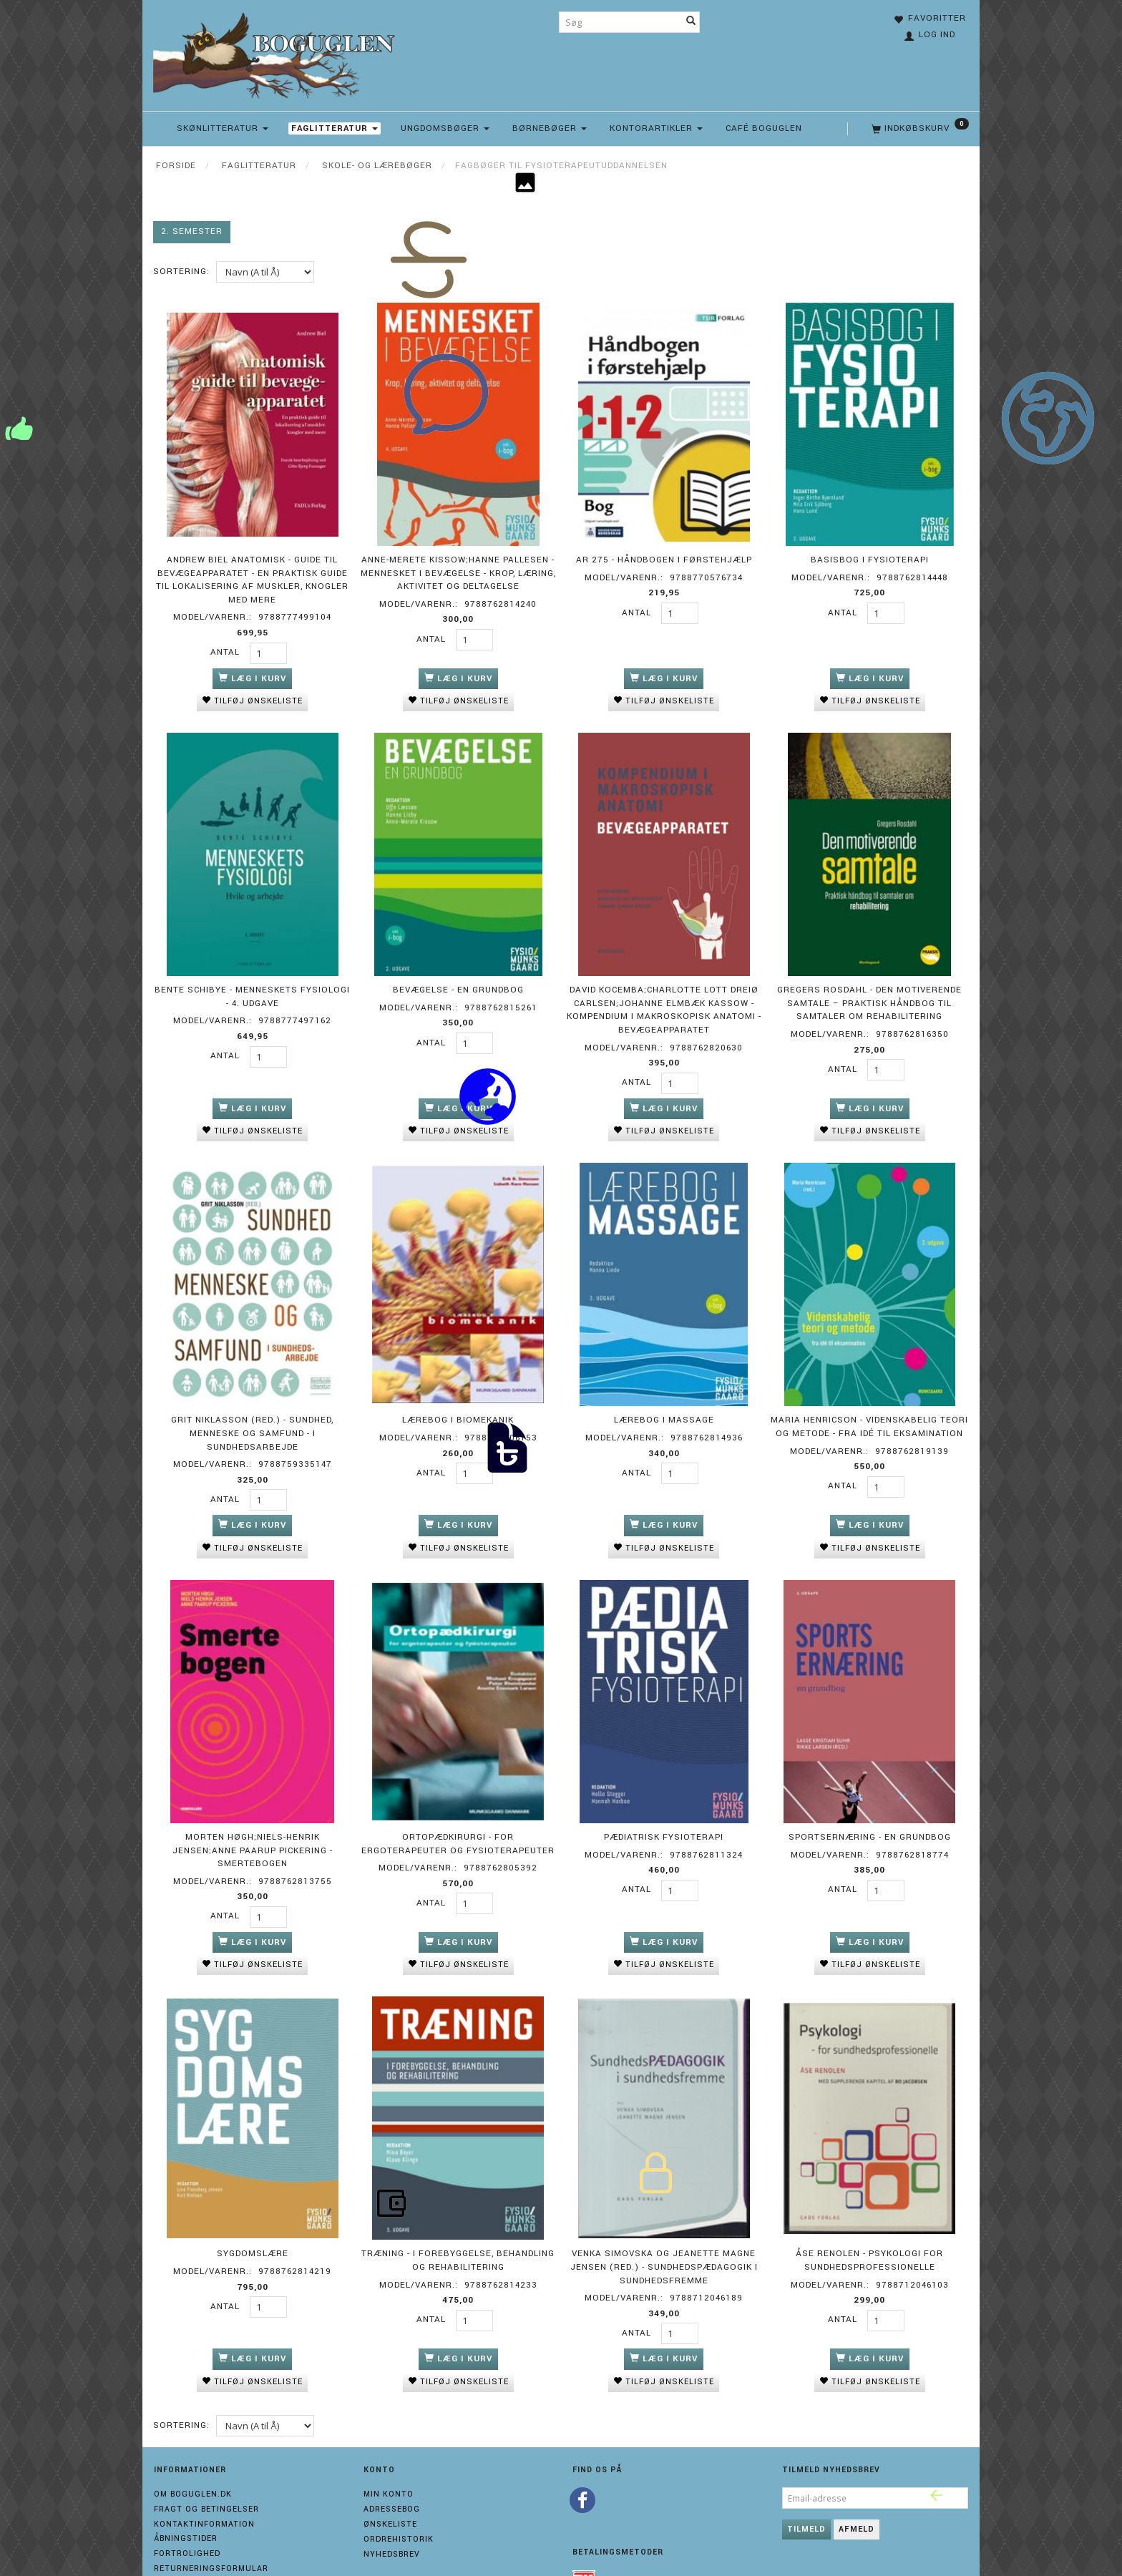 The height and width of the screenshot is (2576, 1122). I want to click on go back to the previous screen, so click(937, 2495).